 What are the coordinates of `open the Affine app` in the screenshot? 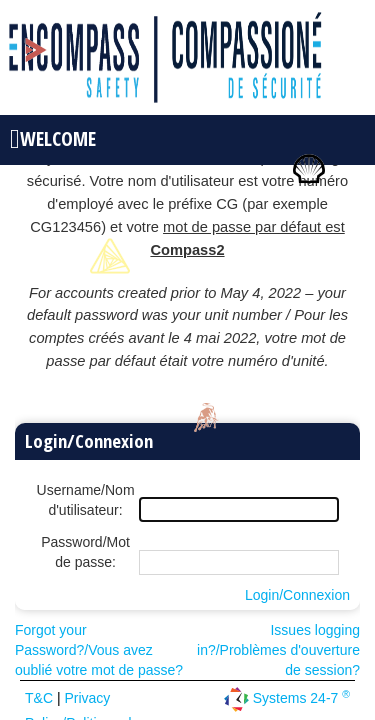 It's located at (110, 256).